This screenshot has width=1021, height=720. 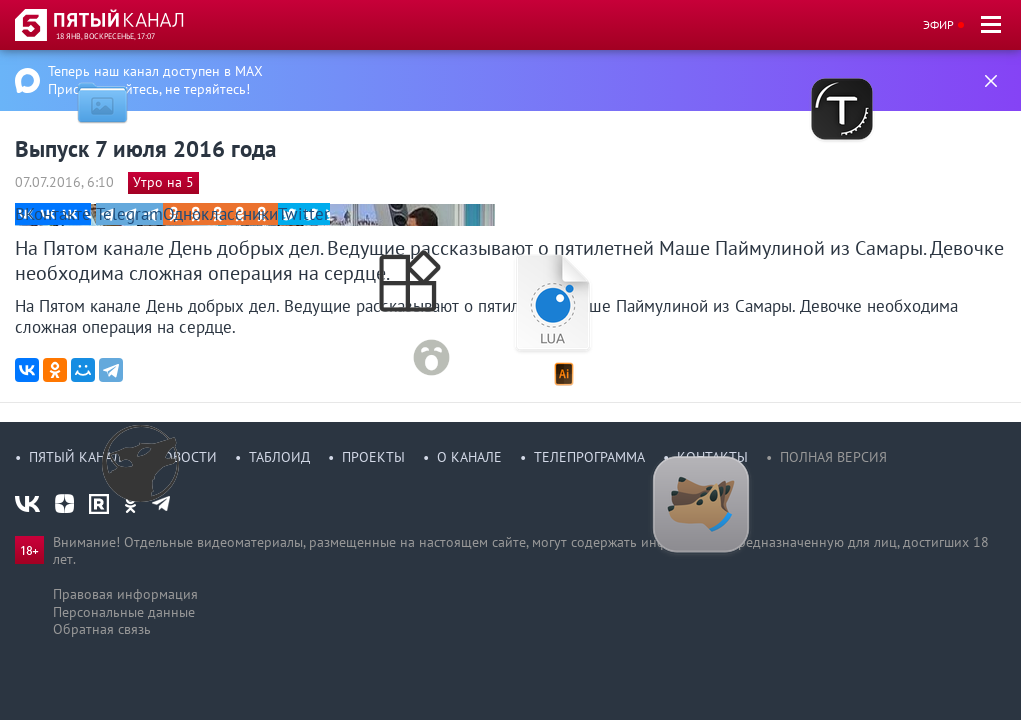 I want to click on install new software or application, so click(x=410, y=281).